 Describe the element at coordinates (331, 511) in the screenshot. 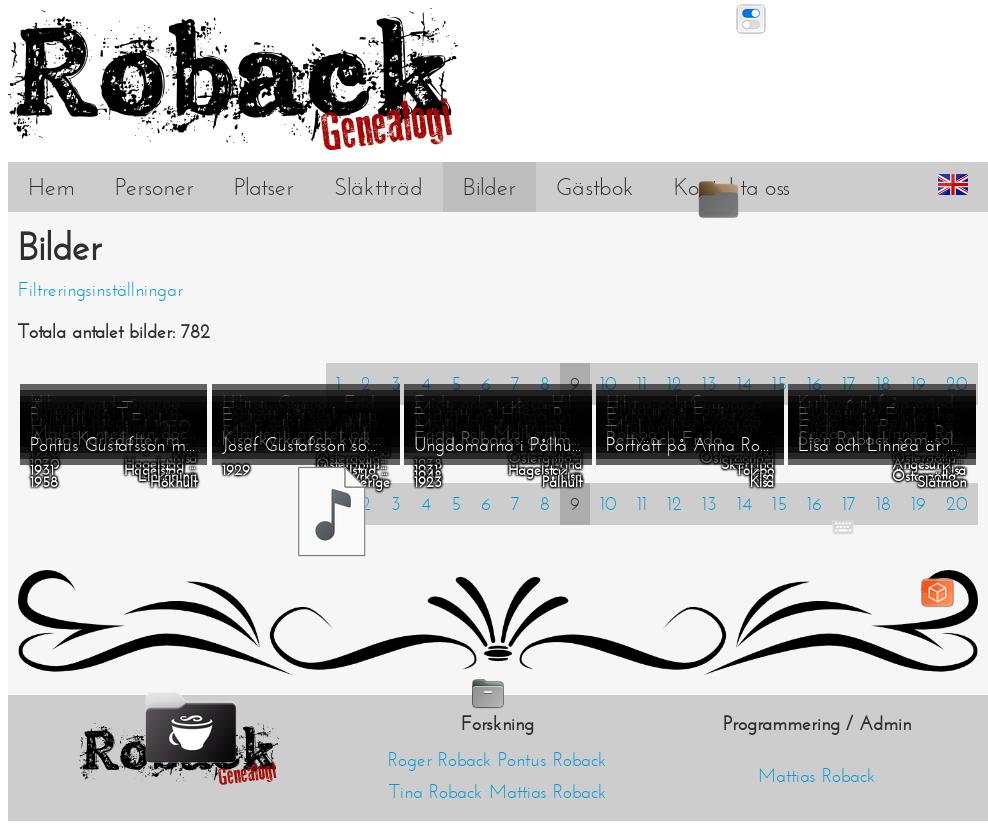

I see `open an audio file` at that location.